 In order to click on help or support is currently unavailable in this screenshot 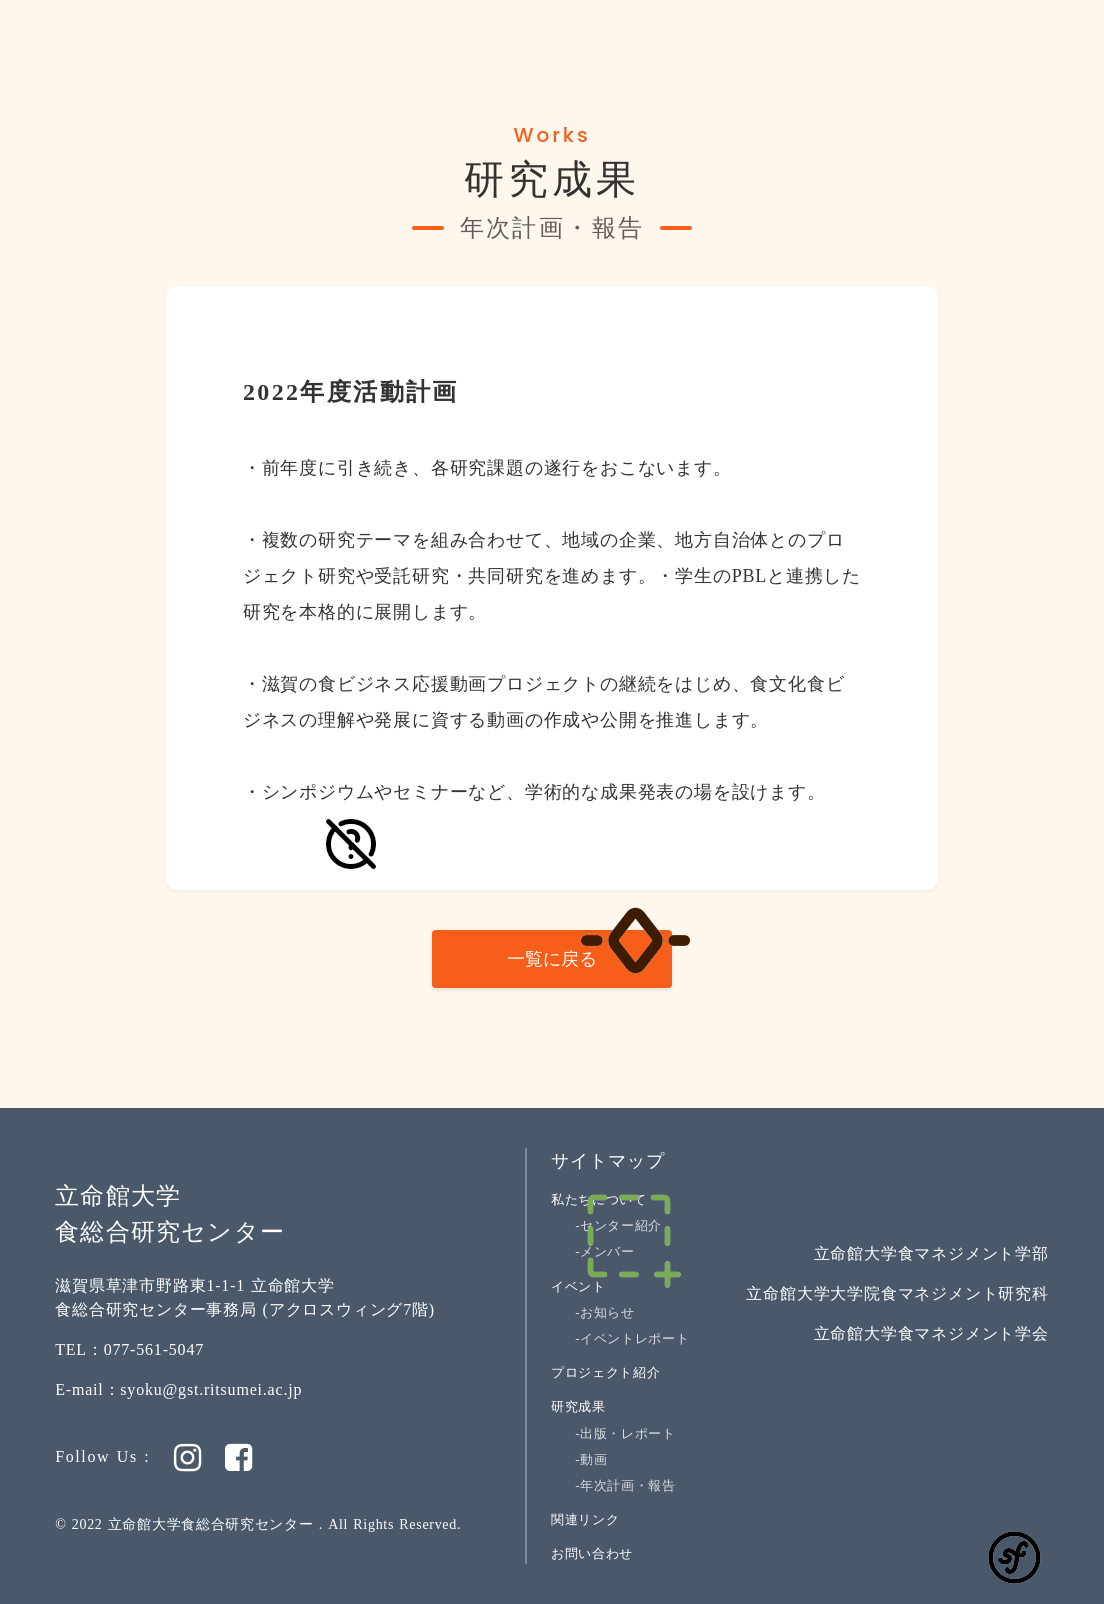, I will do `click(351, 844)`.